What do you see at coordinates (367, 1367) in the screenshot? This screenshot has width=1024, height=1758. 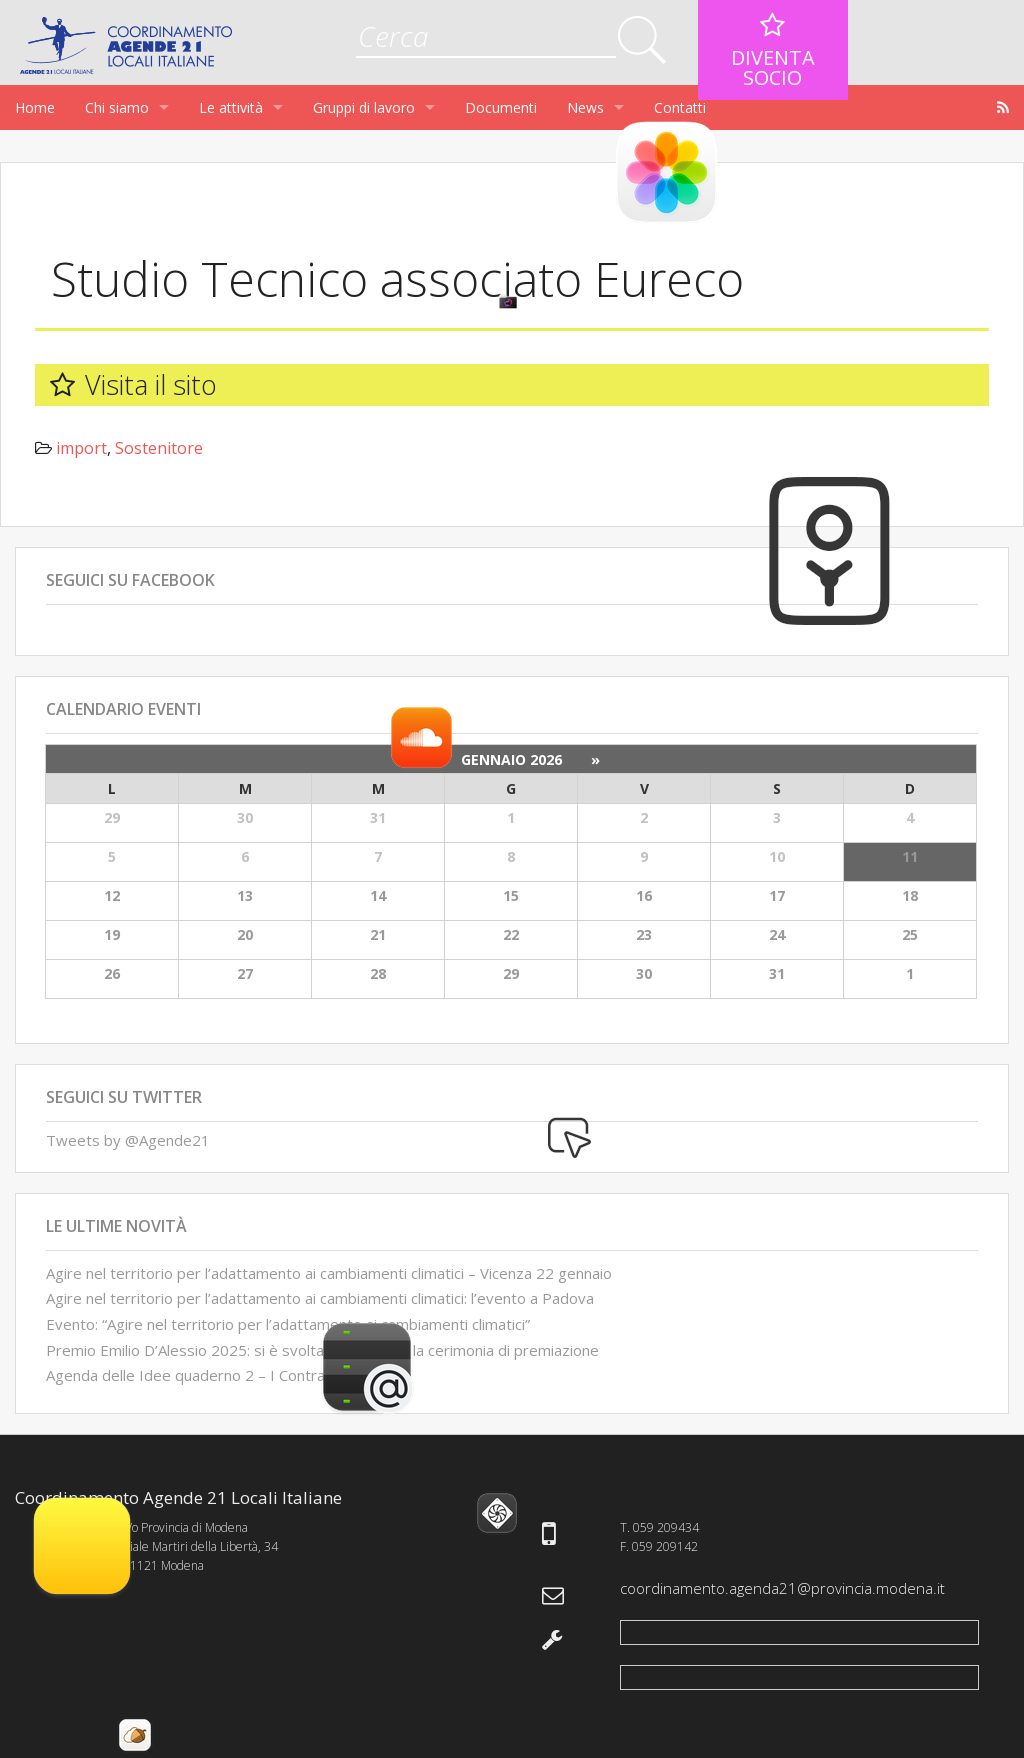 I see `configure dns server settings` at bounding box center [367, 1367].